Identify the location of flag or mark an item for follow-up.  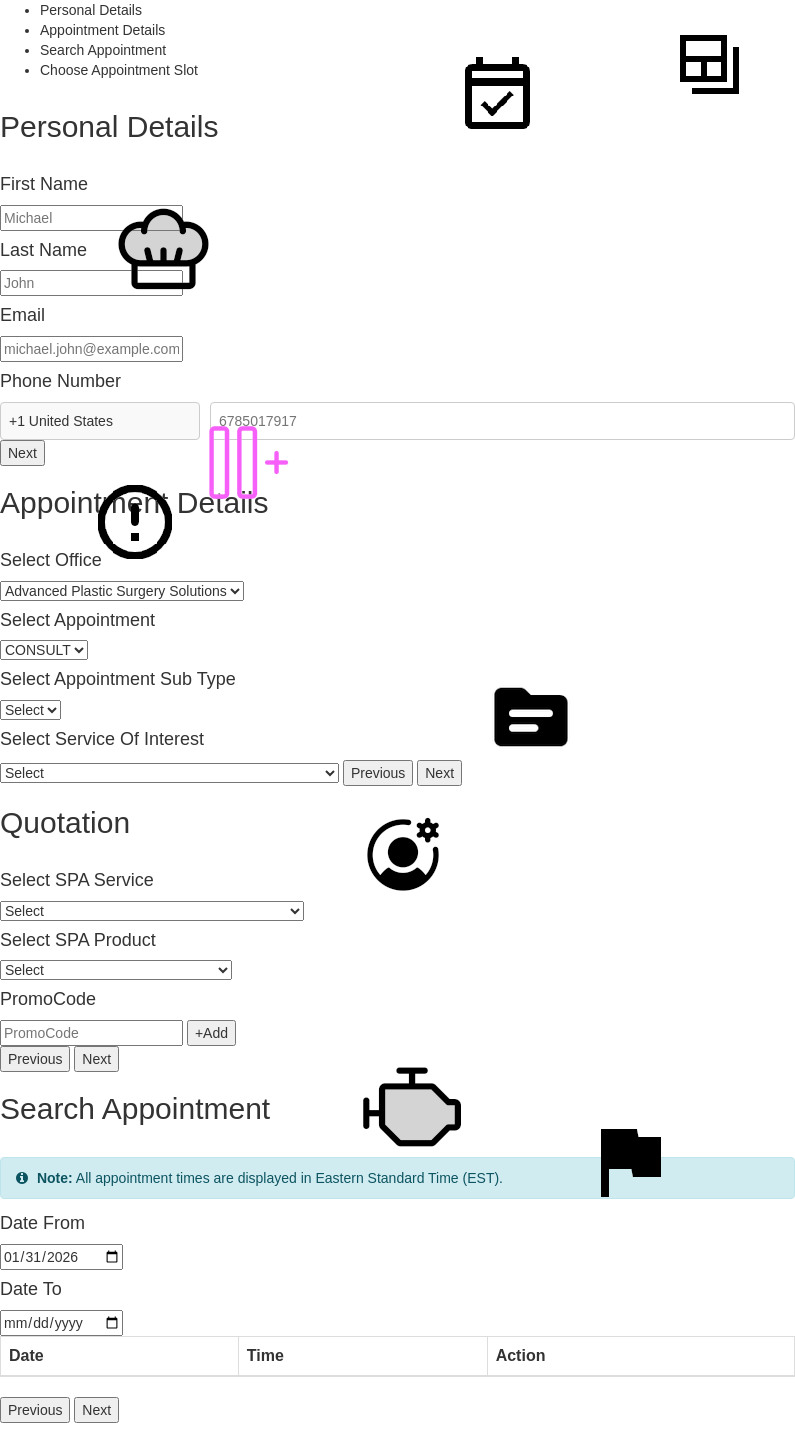
(629, 1161).